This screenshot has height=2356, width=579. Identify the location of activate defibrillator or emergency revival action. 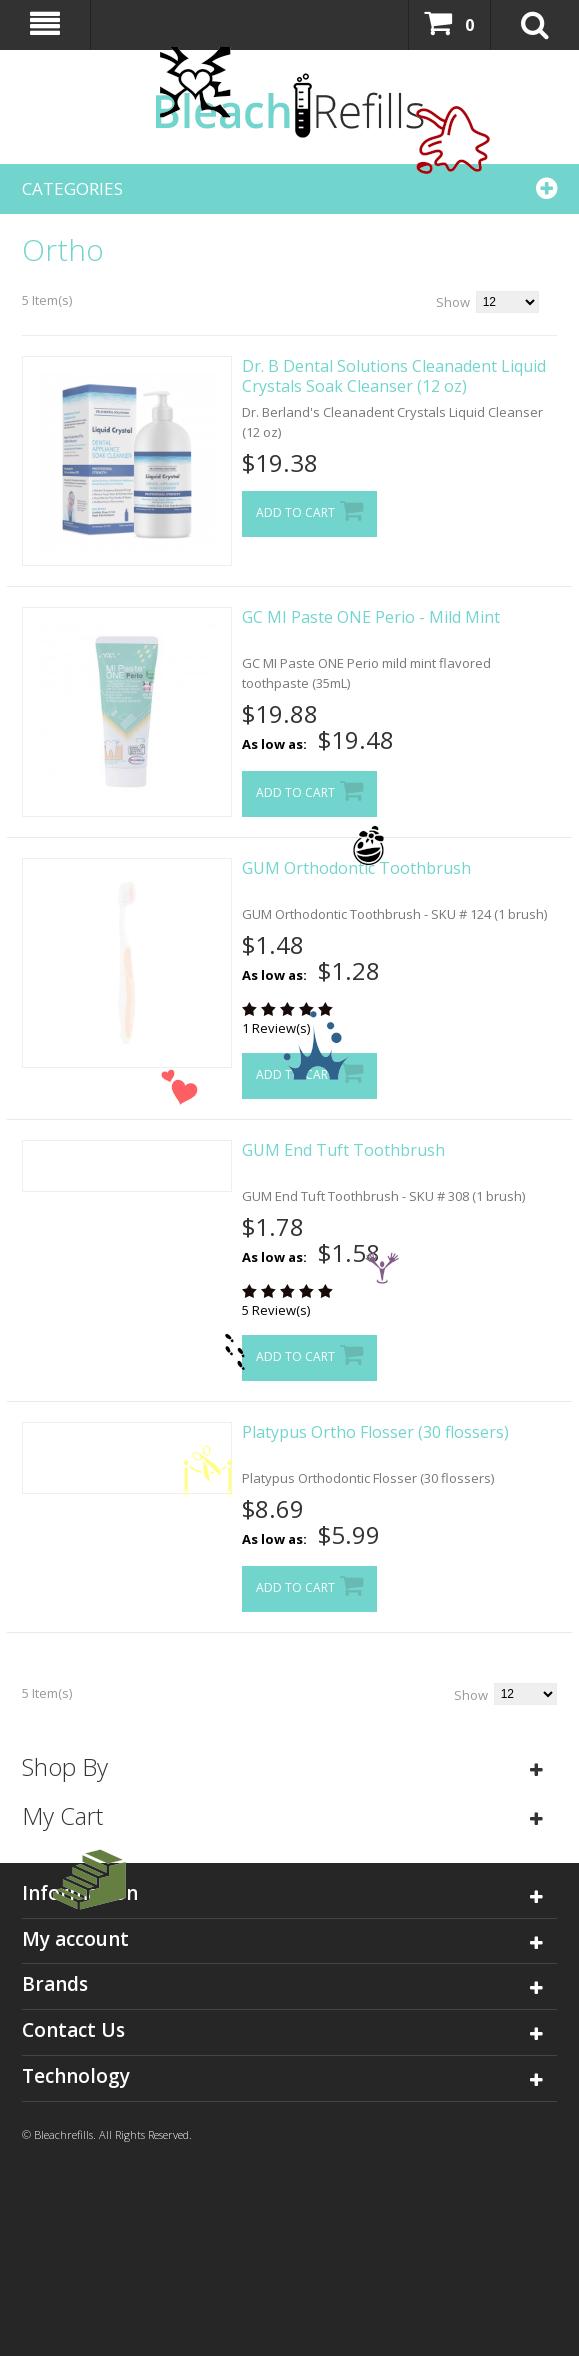
(195, 82).